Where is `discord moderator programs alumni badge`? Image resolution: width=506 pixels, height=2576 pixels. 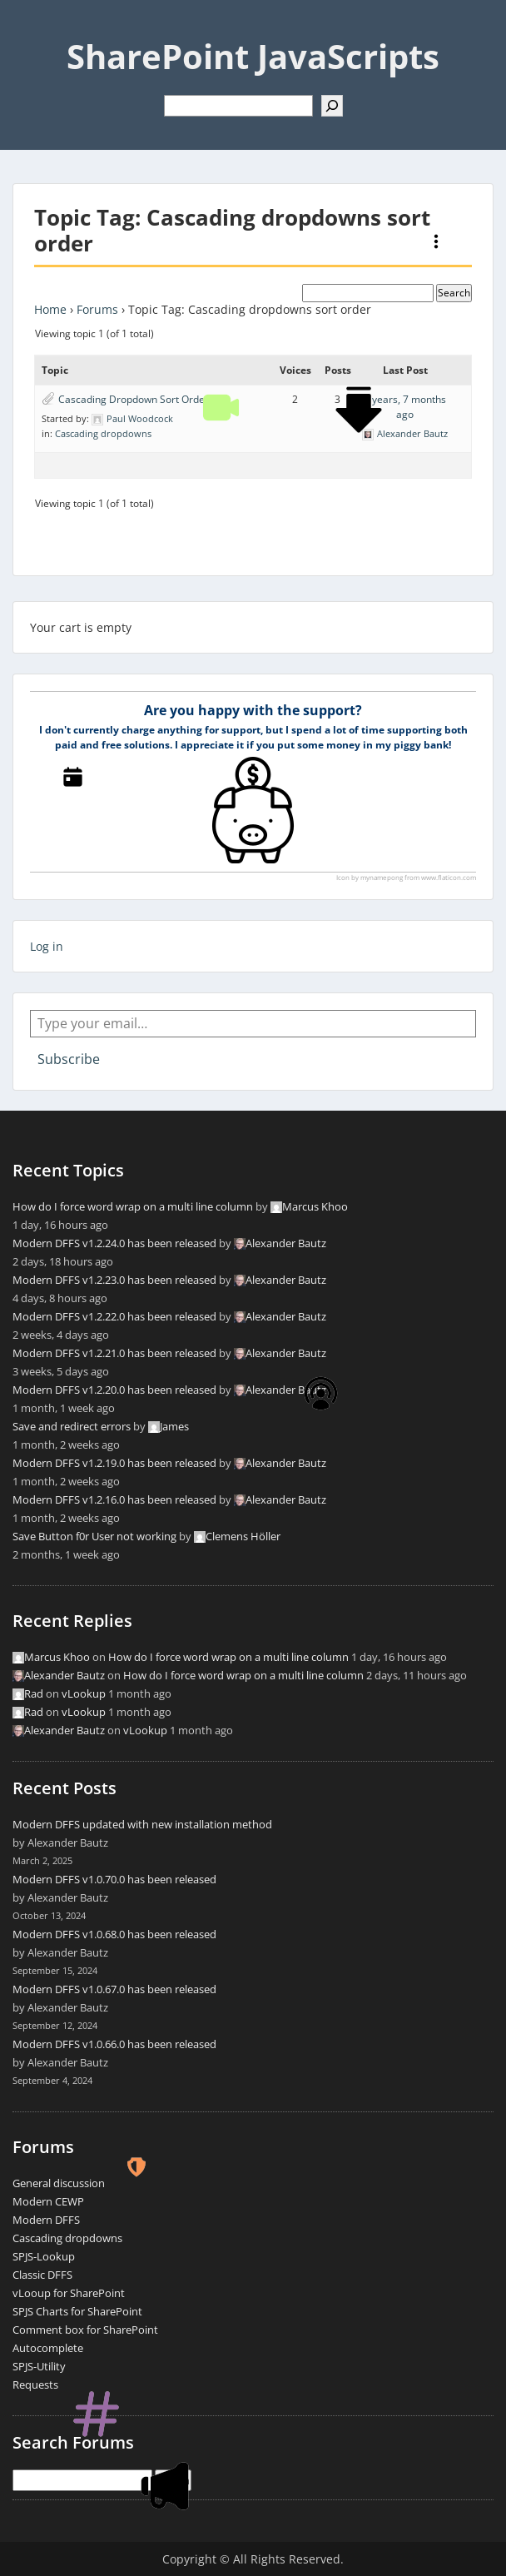
discord moderator programs alumni badge is located at coordinates (136, 2167).